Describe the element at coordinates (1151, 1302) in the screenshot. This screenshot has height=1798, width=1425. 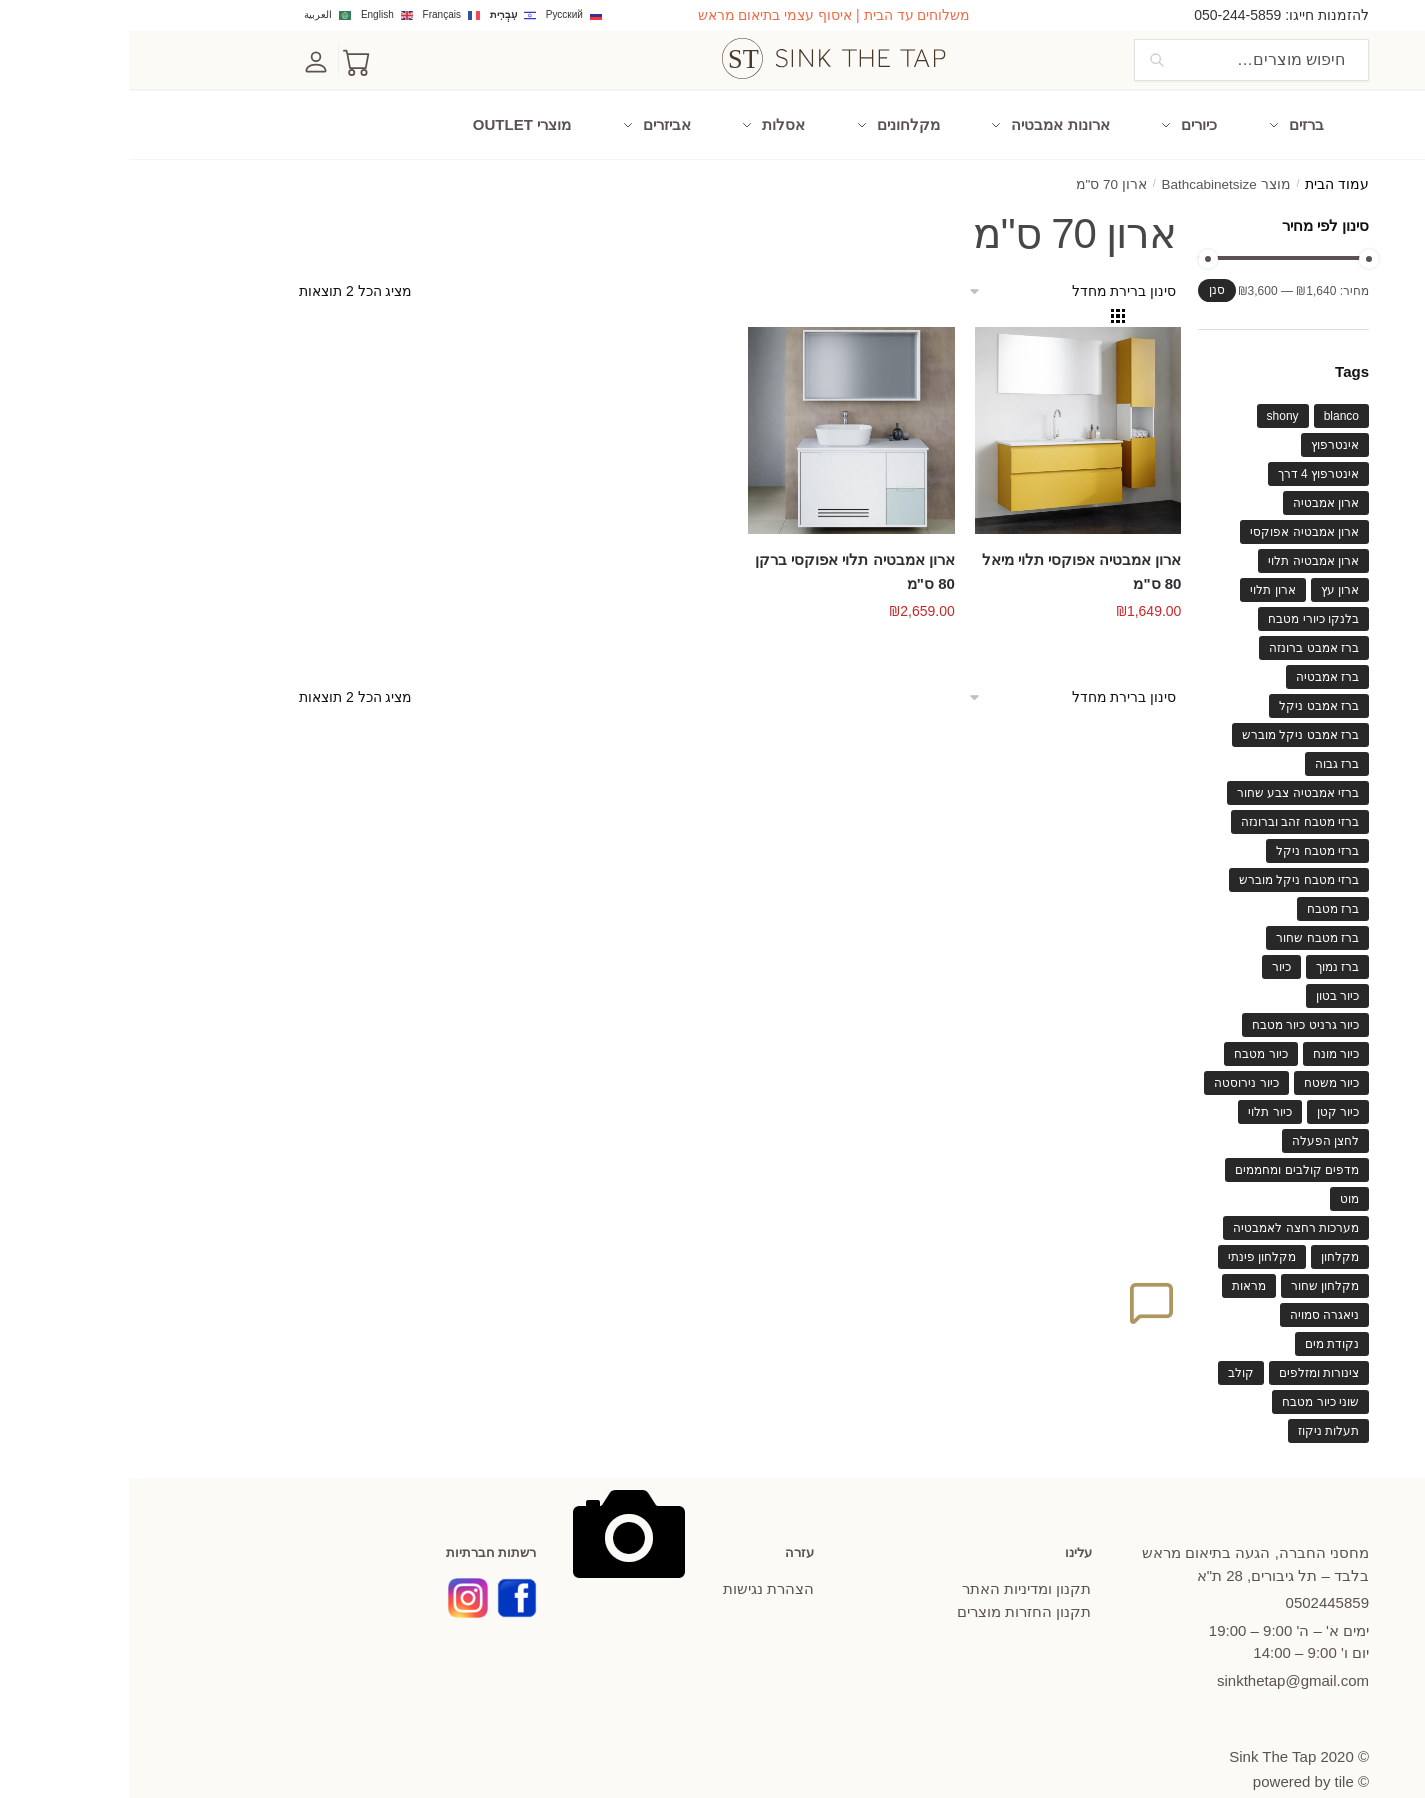
I see `open chat or messaging` at that location.